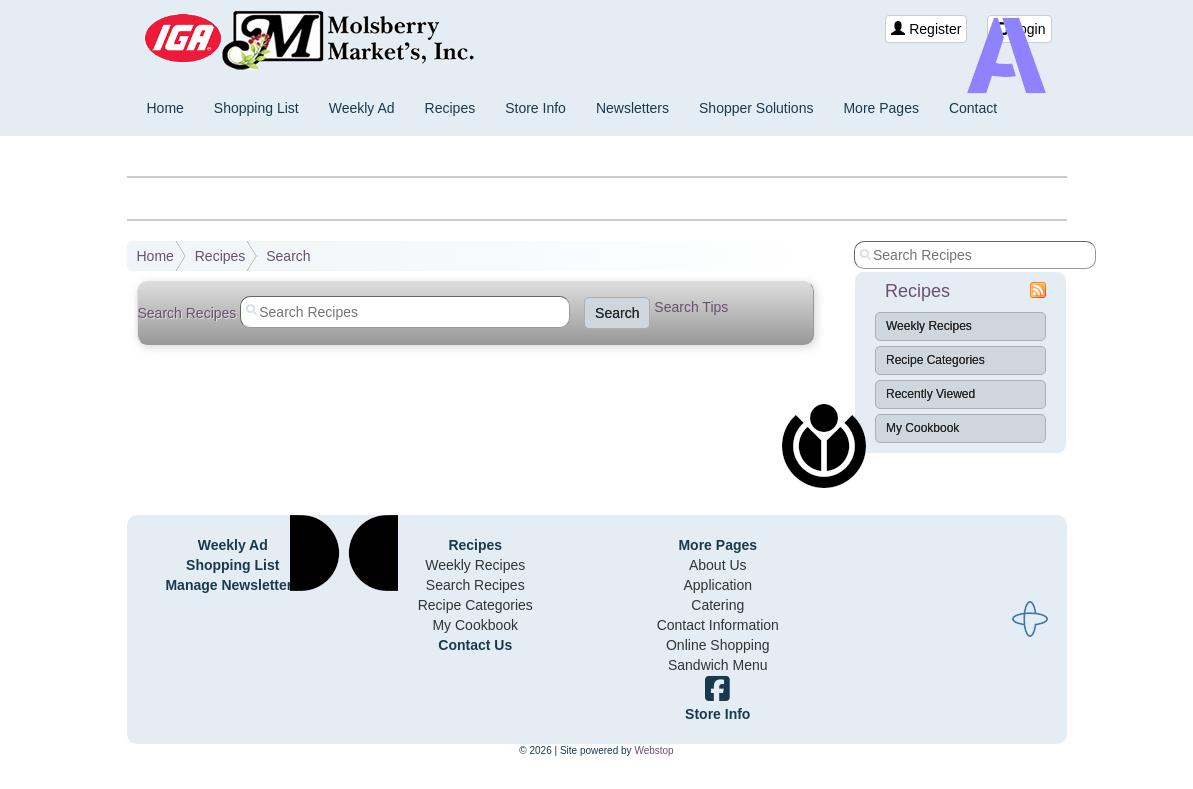 This screenshot has width=1193, height=789. I want to click on airbrake error monitoring service logo, so click(1006, 55).